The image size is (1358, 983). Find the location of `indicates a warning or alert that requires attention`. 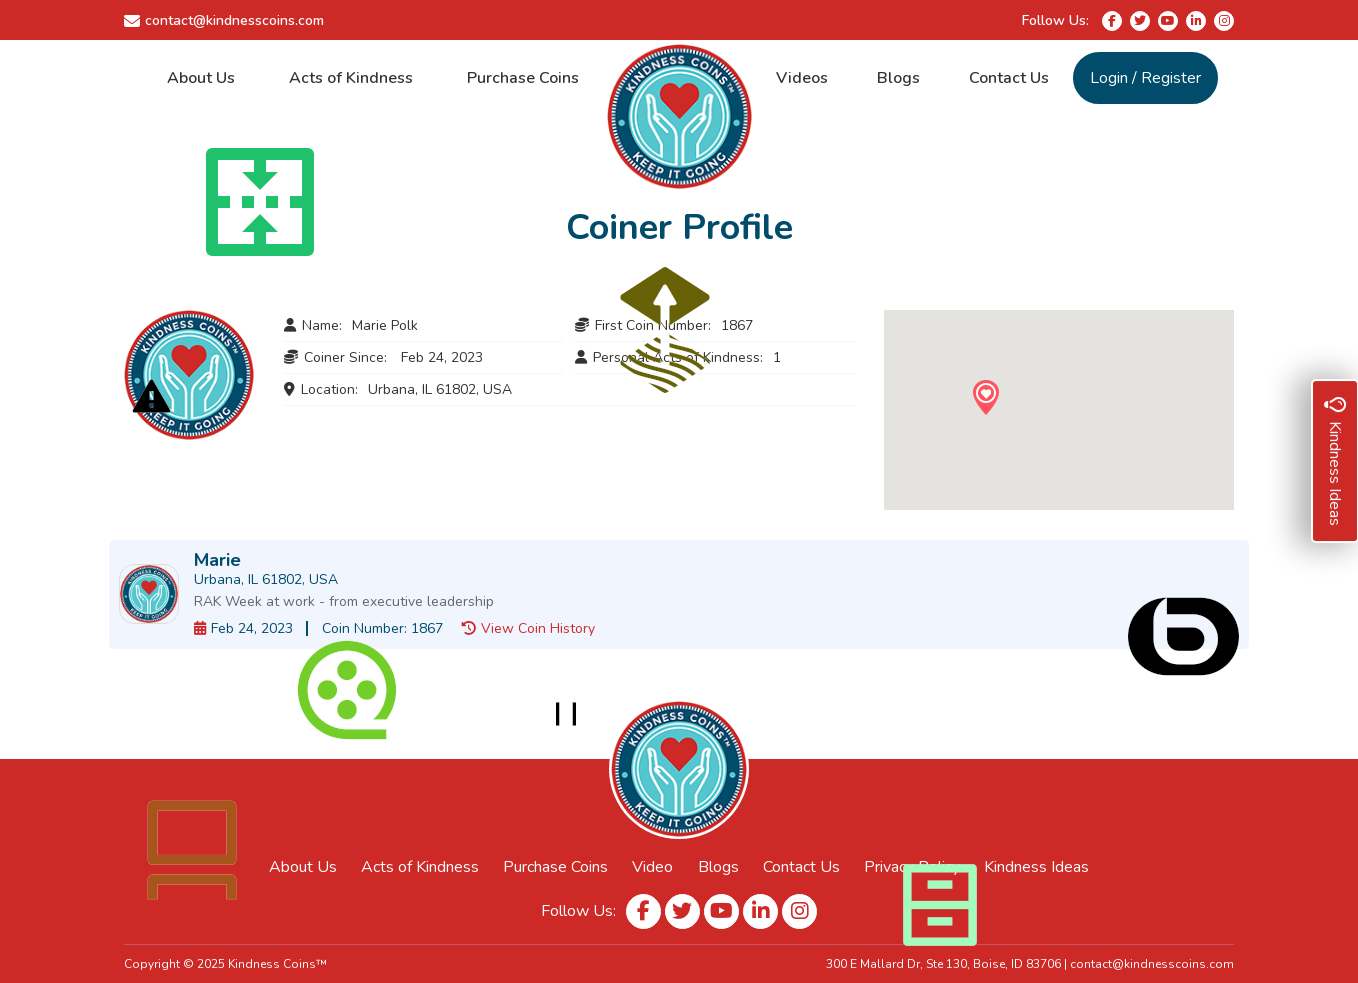

indicates a warning or alert that requires attention is located at coordinates (151, 396).